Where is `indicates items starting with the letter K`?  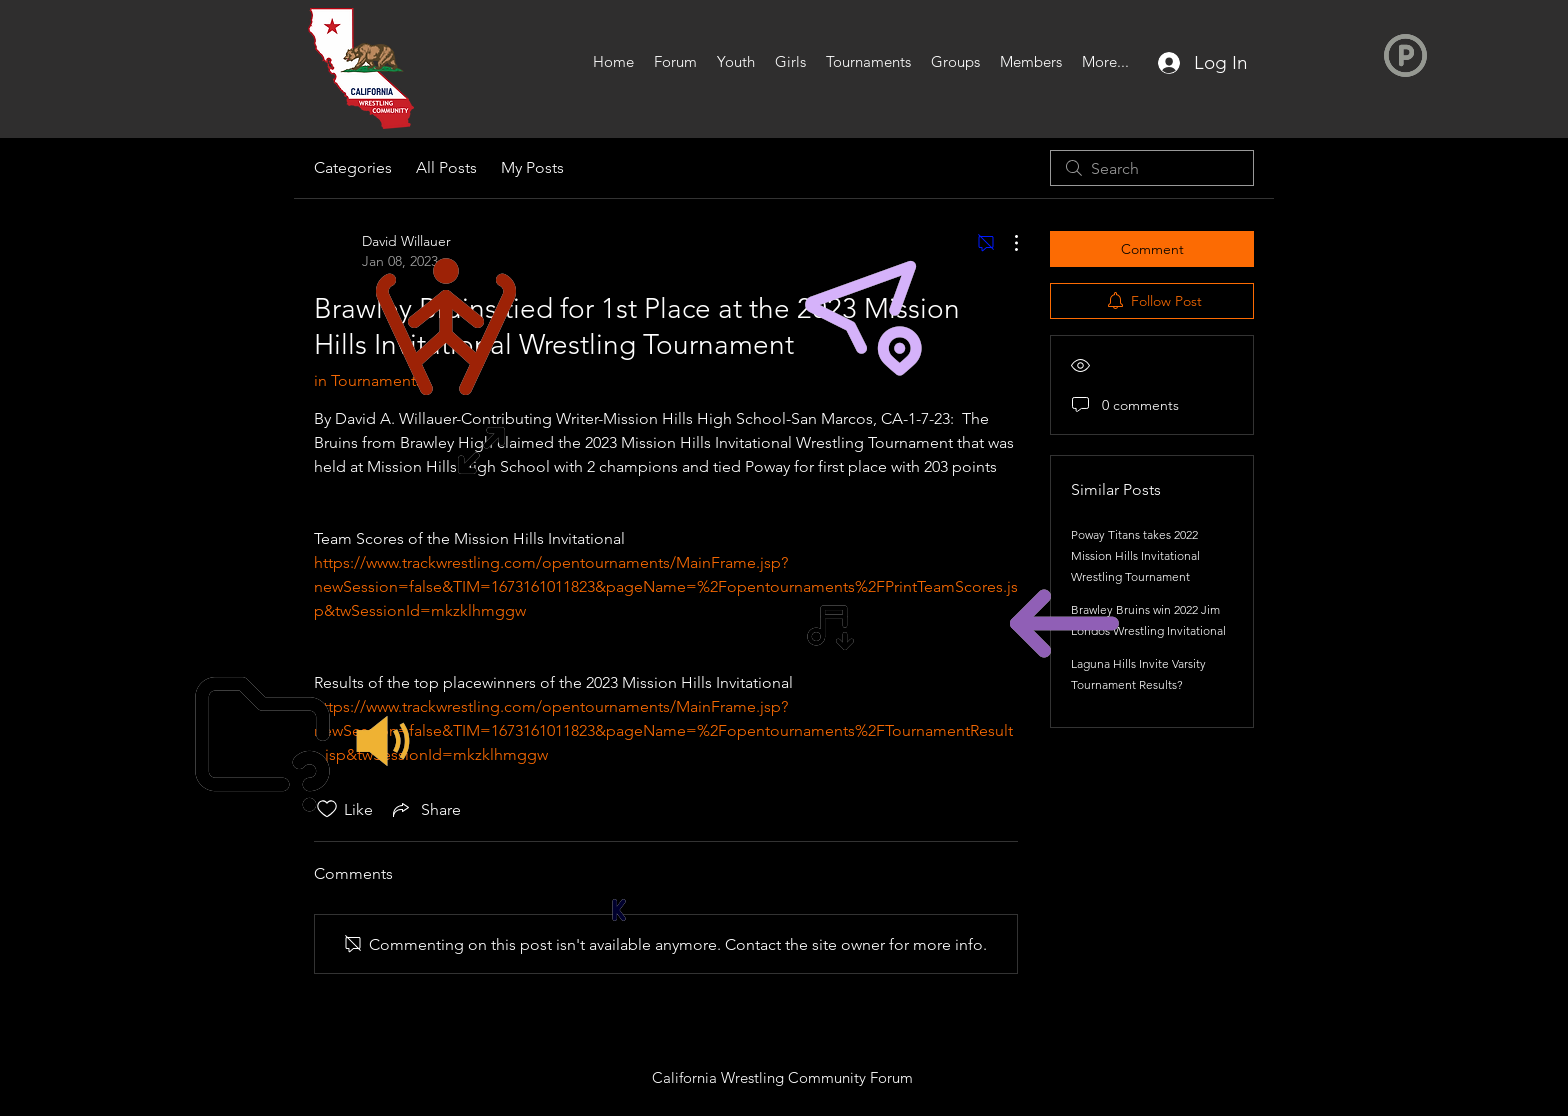
indicates items starting with the letter K is located at coordinates (618, 910).